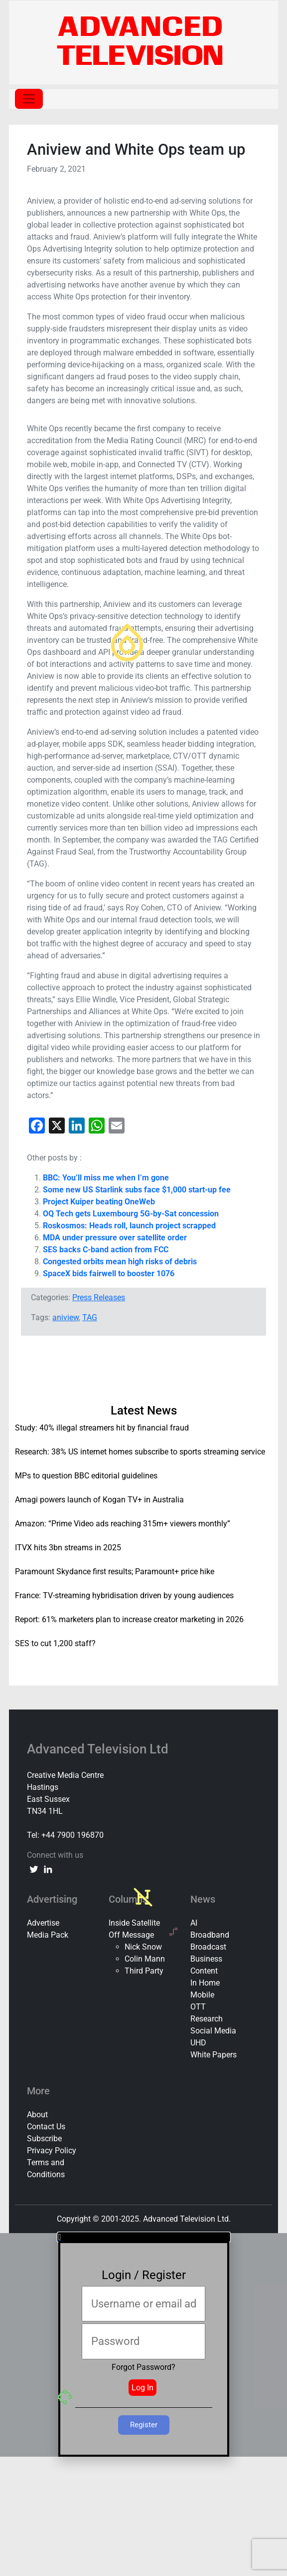  What do you see at coordinates (173, 1932) in the screenshot?
I see `view route between two points` at bounding box center [173, 1932].